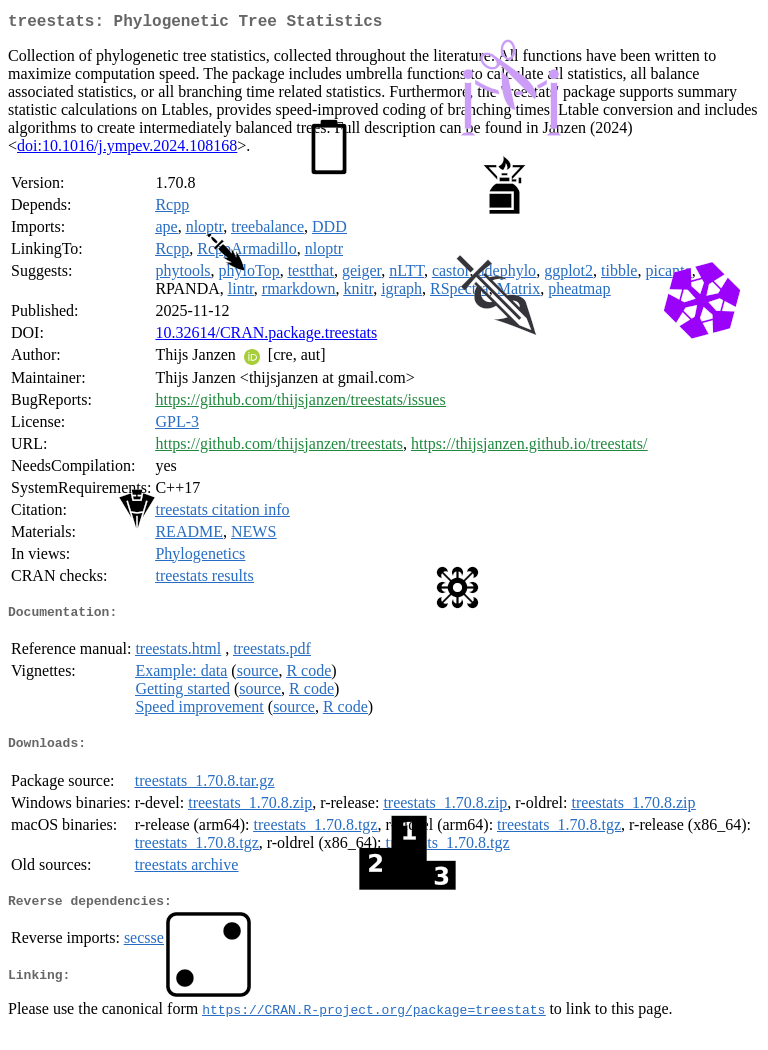 This screenshot has width=768, height=1050. Describe the element at coordinates (702, 300) in the screenshot. I see `activate cold or freeze mode` at that location.